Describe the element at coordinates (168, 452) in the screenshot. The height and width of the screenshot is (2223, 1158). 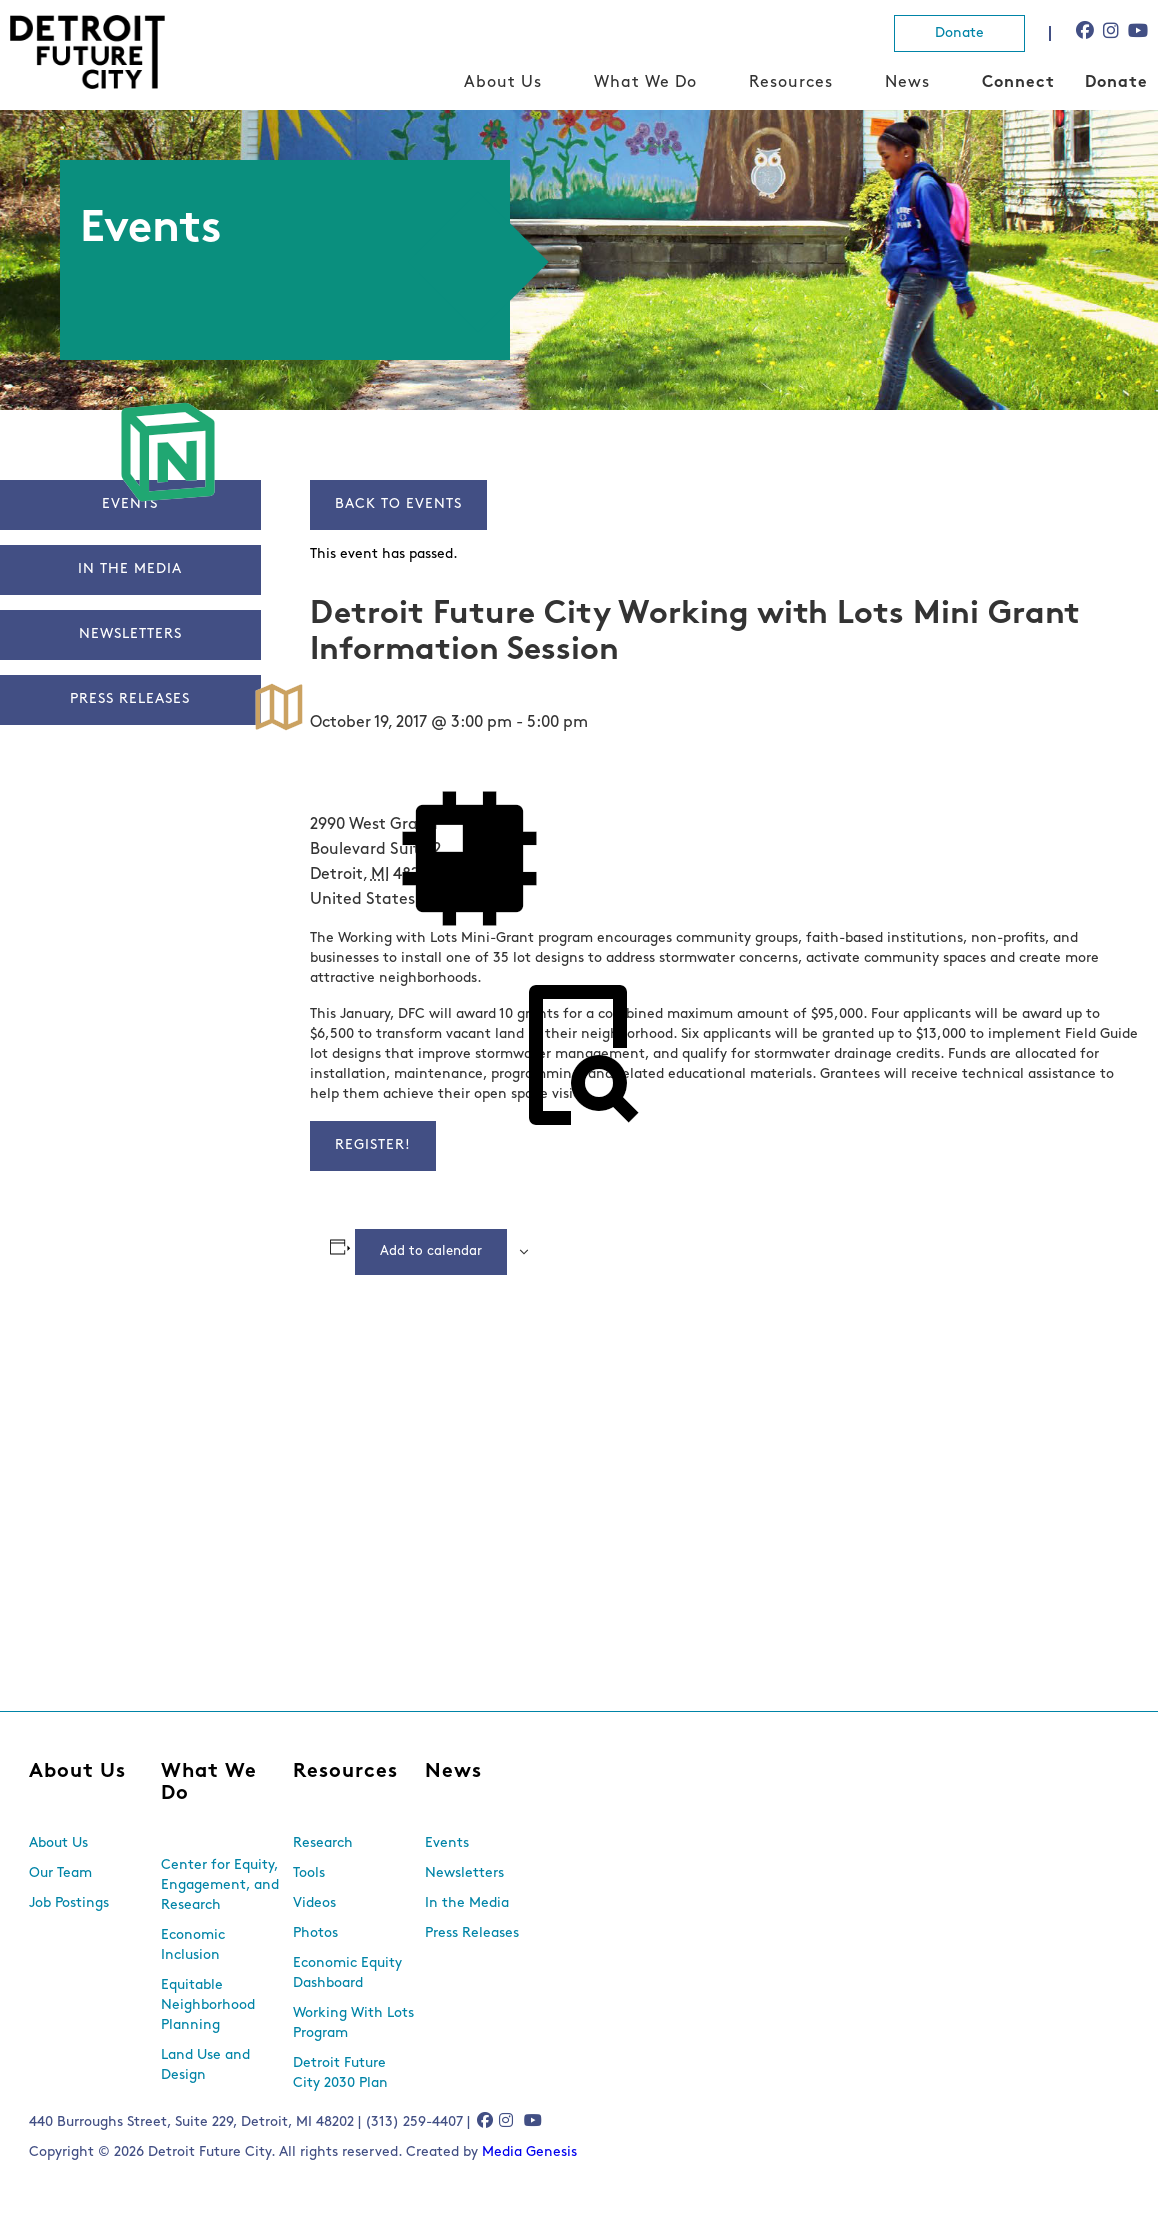
I see `open Notion app` at that location.